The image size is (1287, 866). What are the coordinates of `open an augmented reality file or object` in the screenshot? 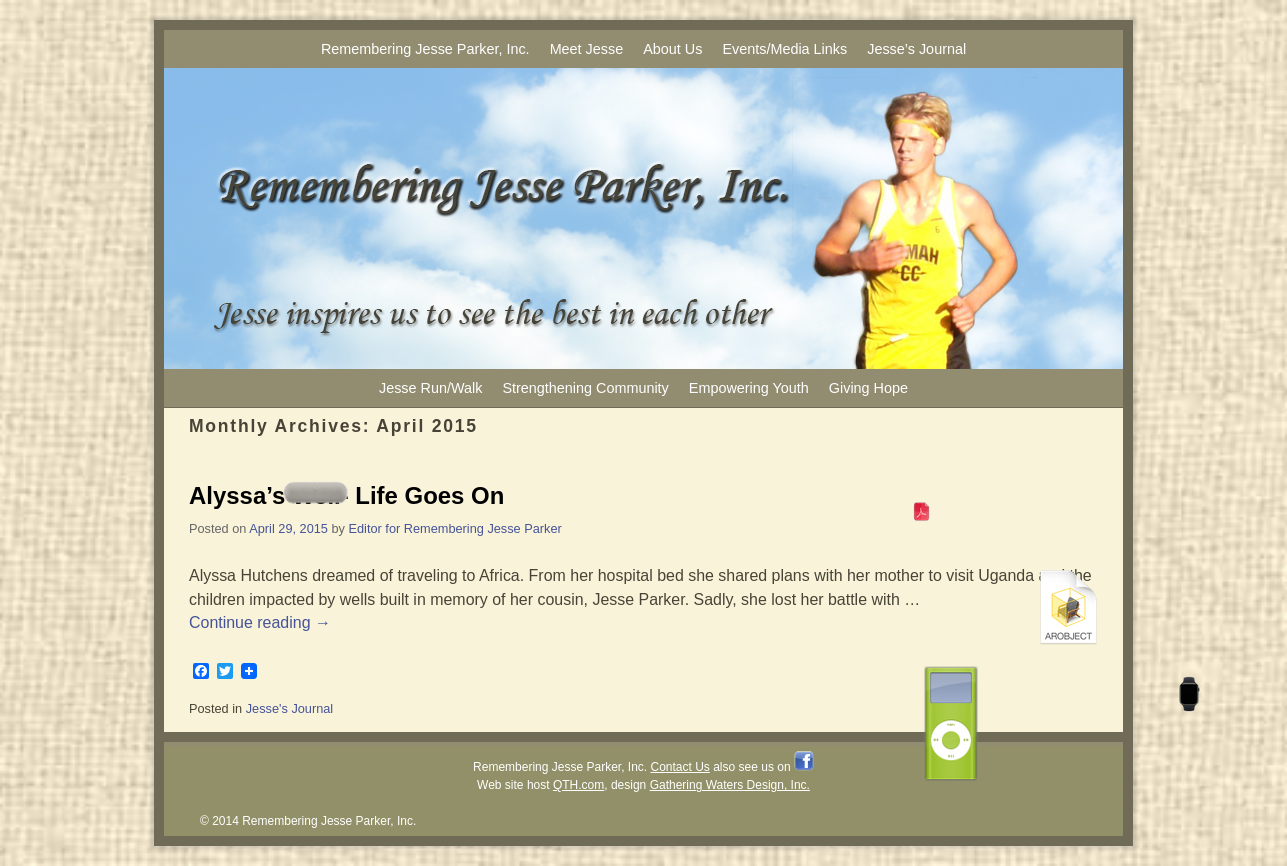 It's located at (1068, 608).